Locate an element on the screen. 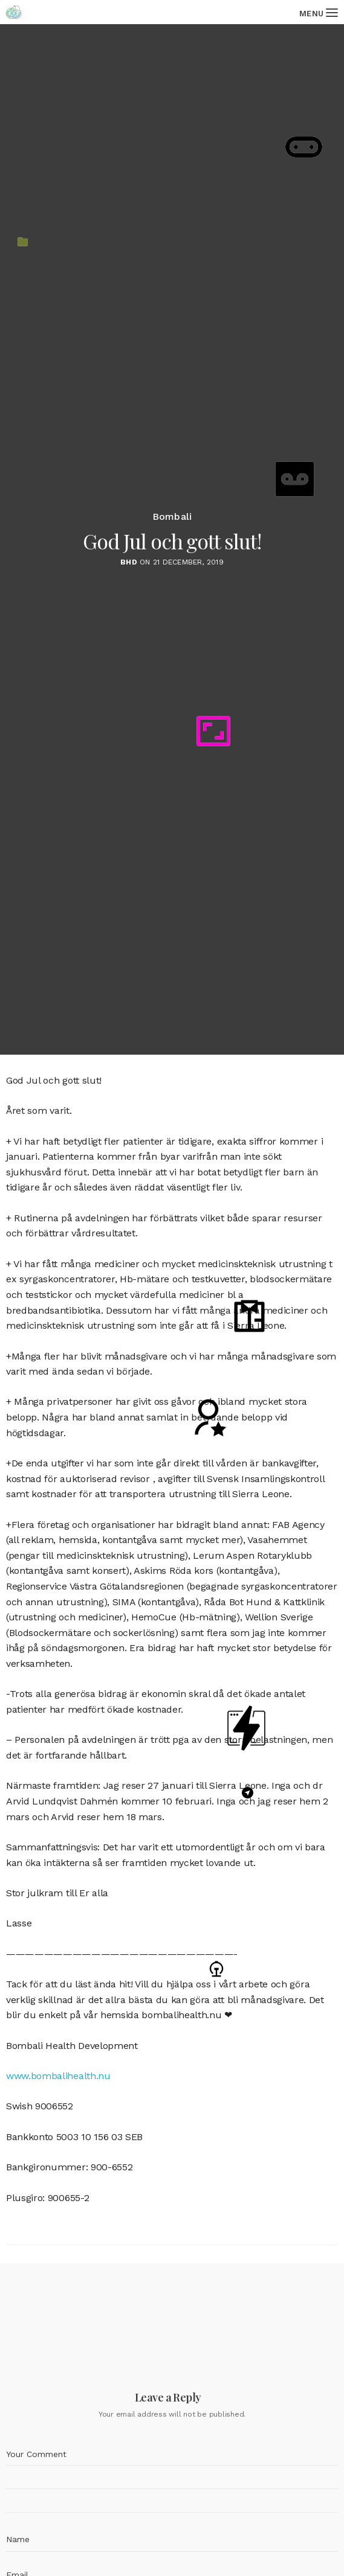 The width and height of the screenshot is (344, 2576). micro:bit brand logo is located at coordinates (303, 147).